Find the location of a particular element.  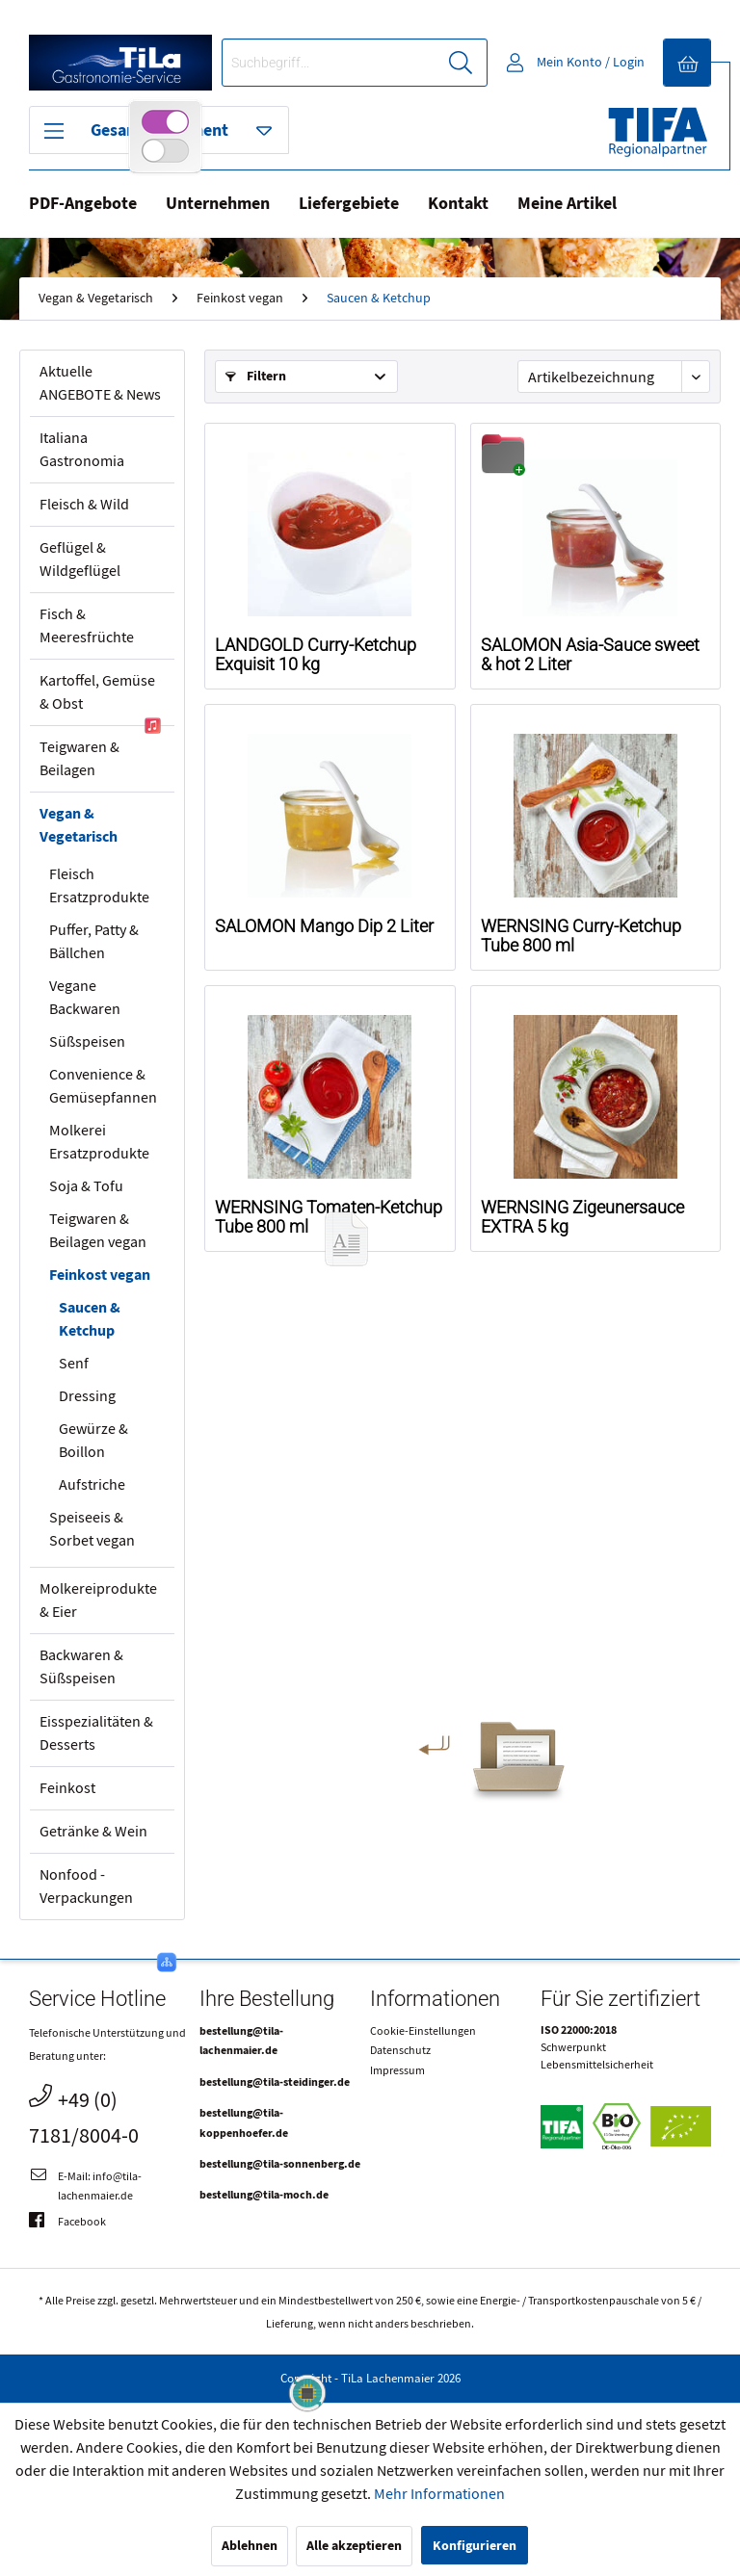

access hardware driver settings is located at coordinates (307, 2393).